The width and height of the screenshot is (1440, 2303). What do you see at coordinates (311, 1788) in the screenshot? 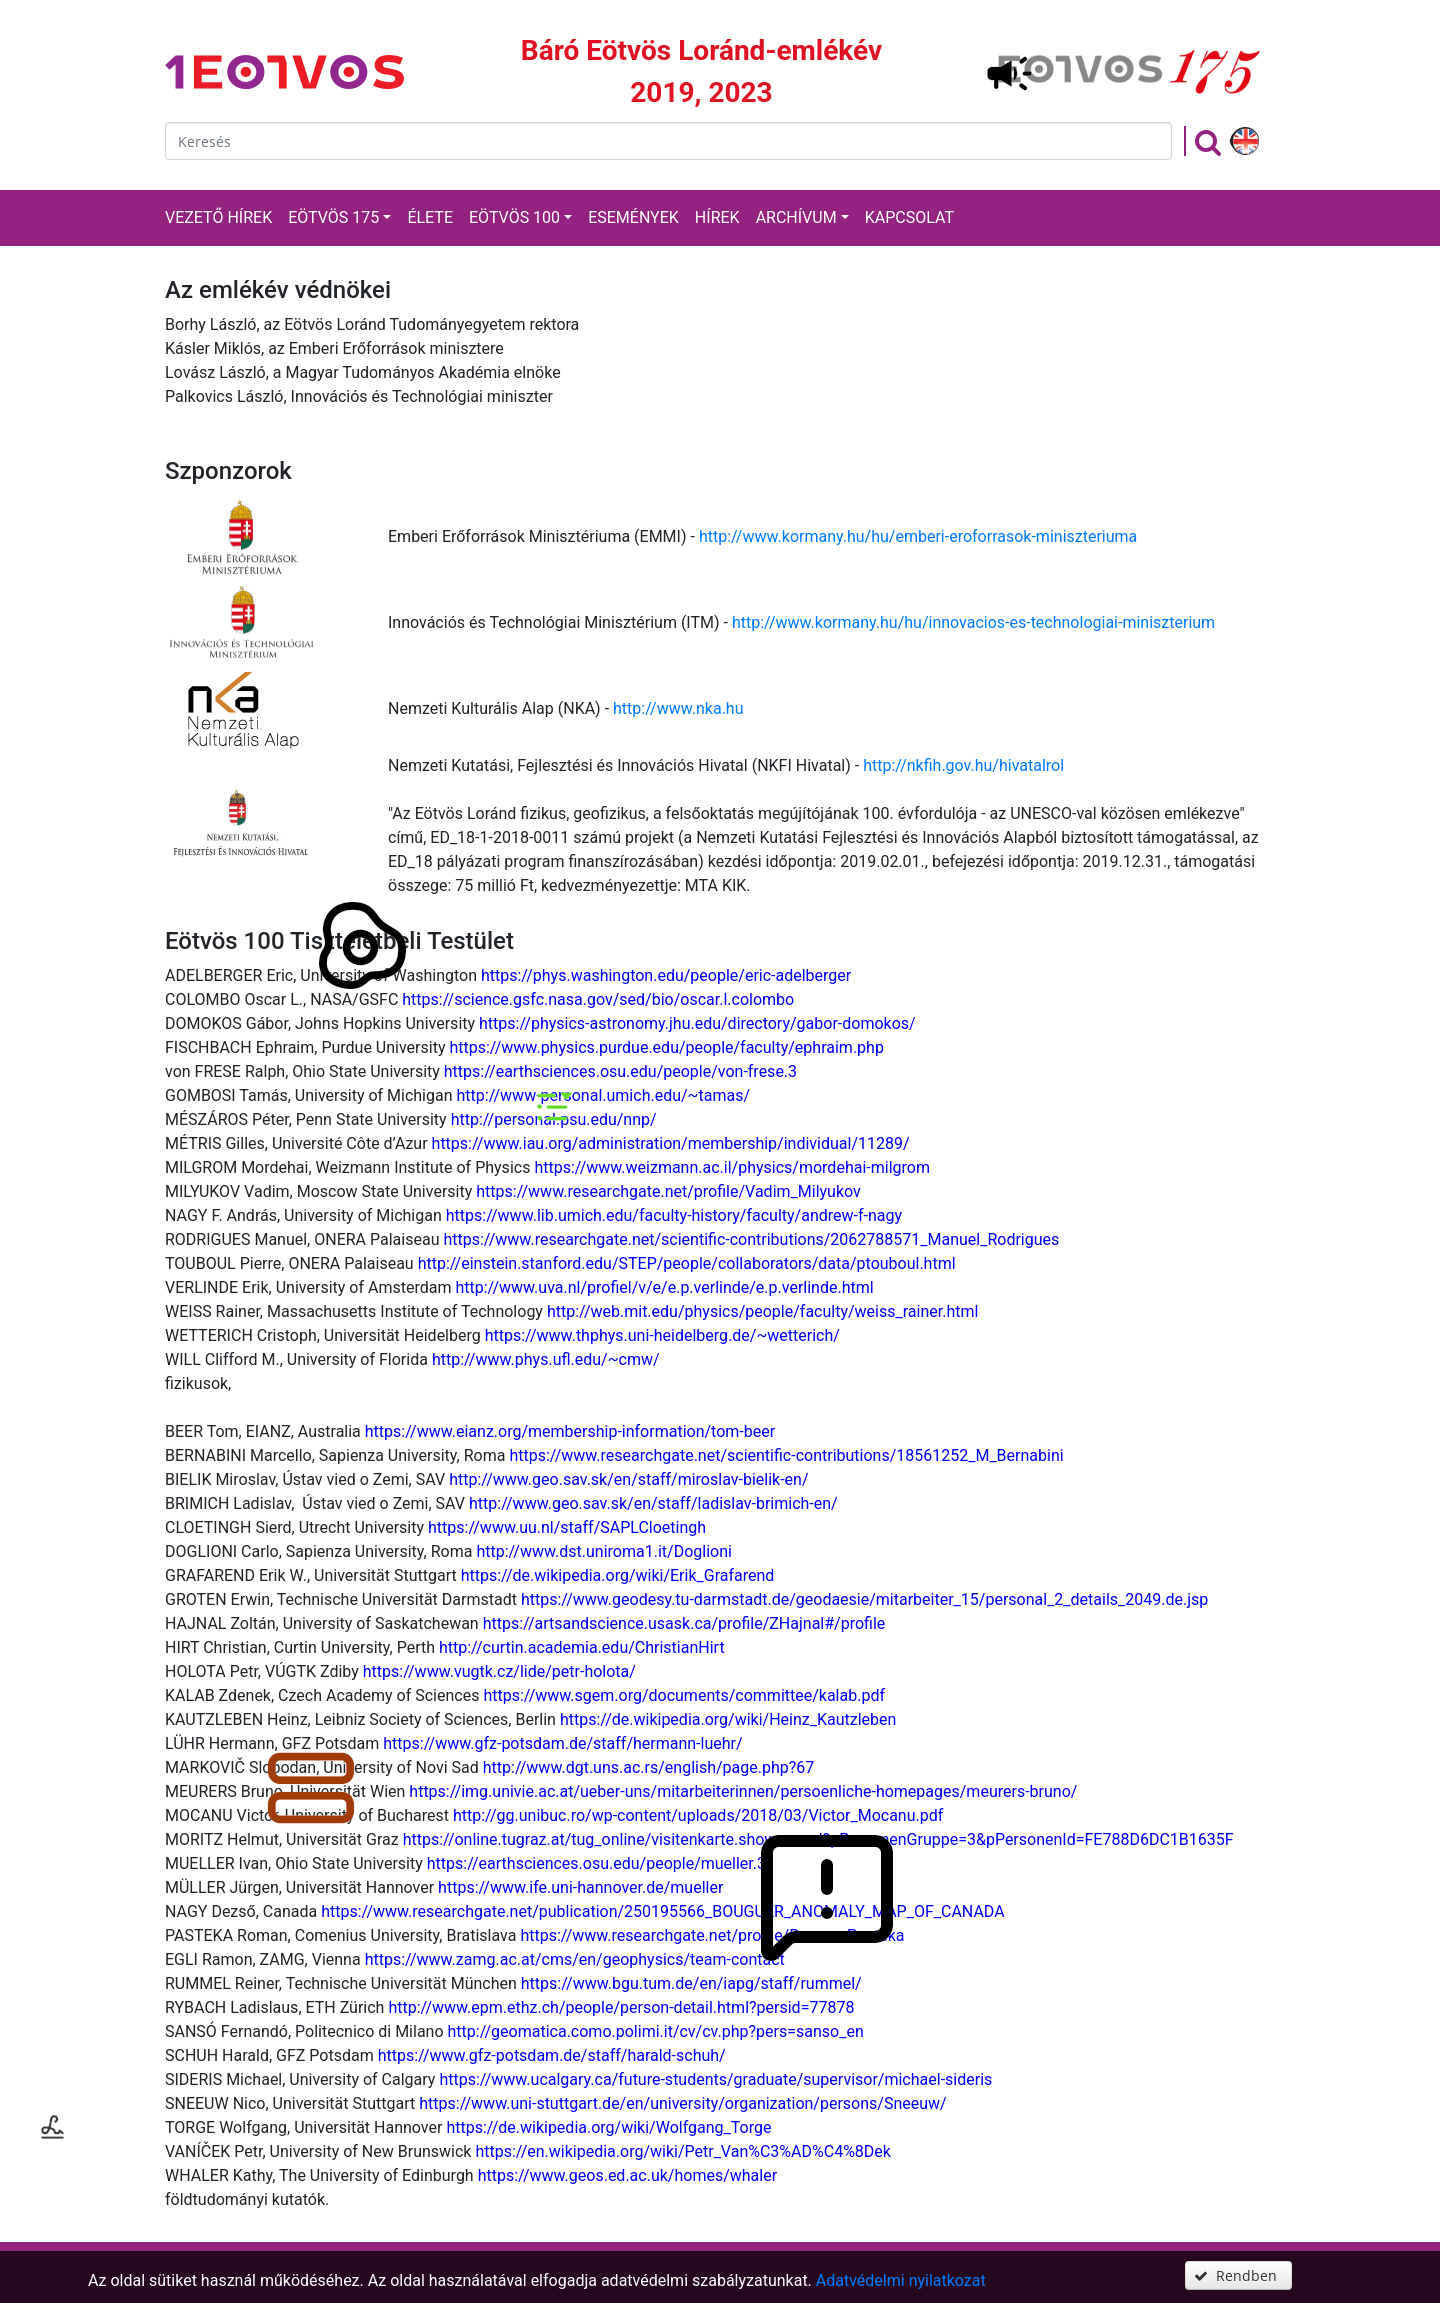
I see `stretch or expand content horizontally` at bounding box center [311, 1788].